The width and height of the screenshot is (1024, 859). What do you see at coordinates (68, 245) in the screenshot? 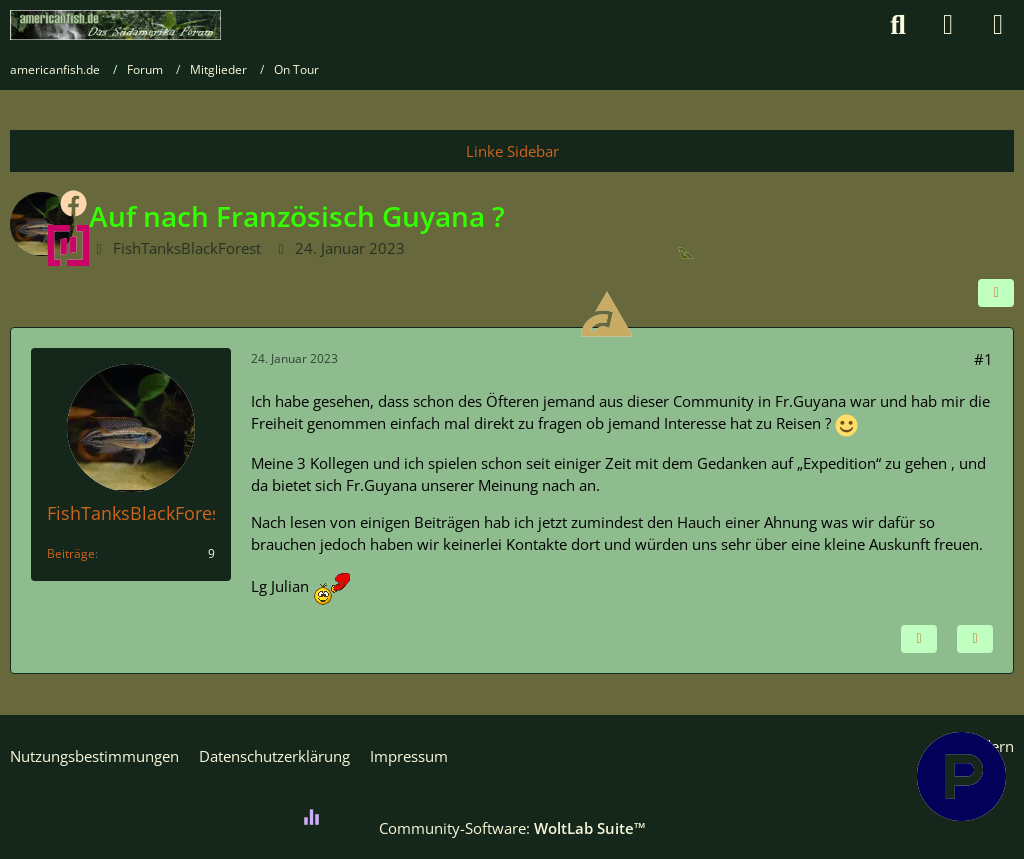
I see `open the RTLZWEI app or website` at bounding box center [68, 245].